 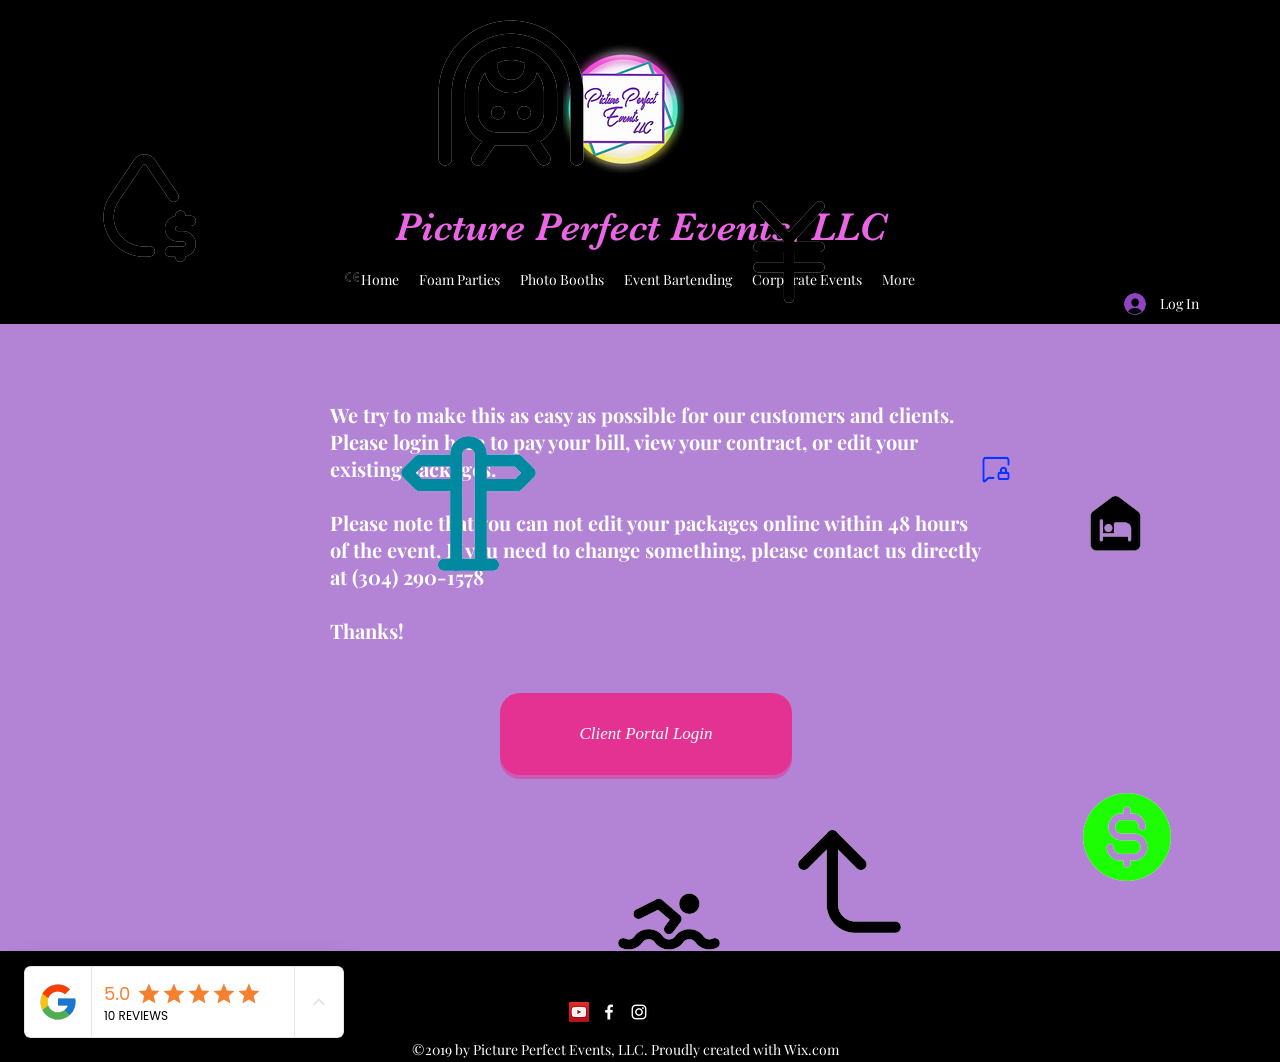 I want to click on find nearby overnight accommodations, so click(x=1115, y=522).